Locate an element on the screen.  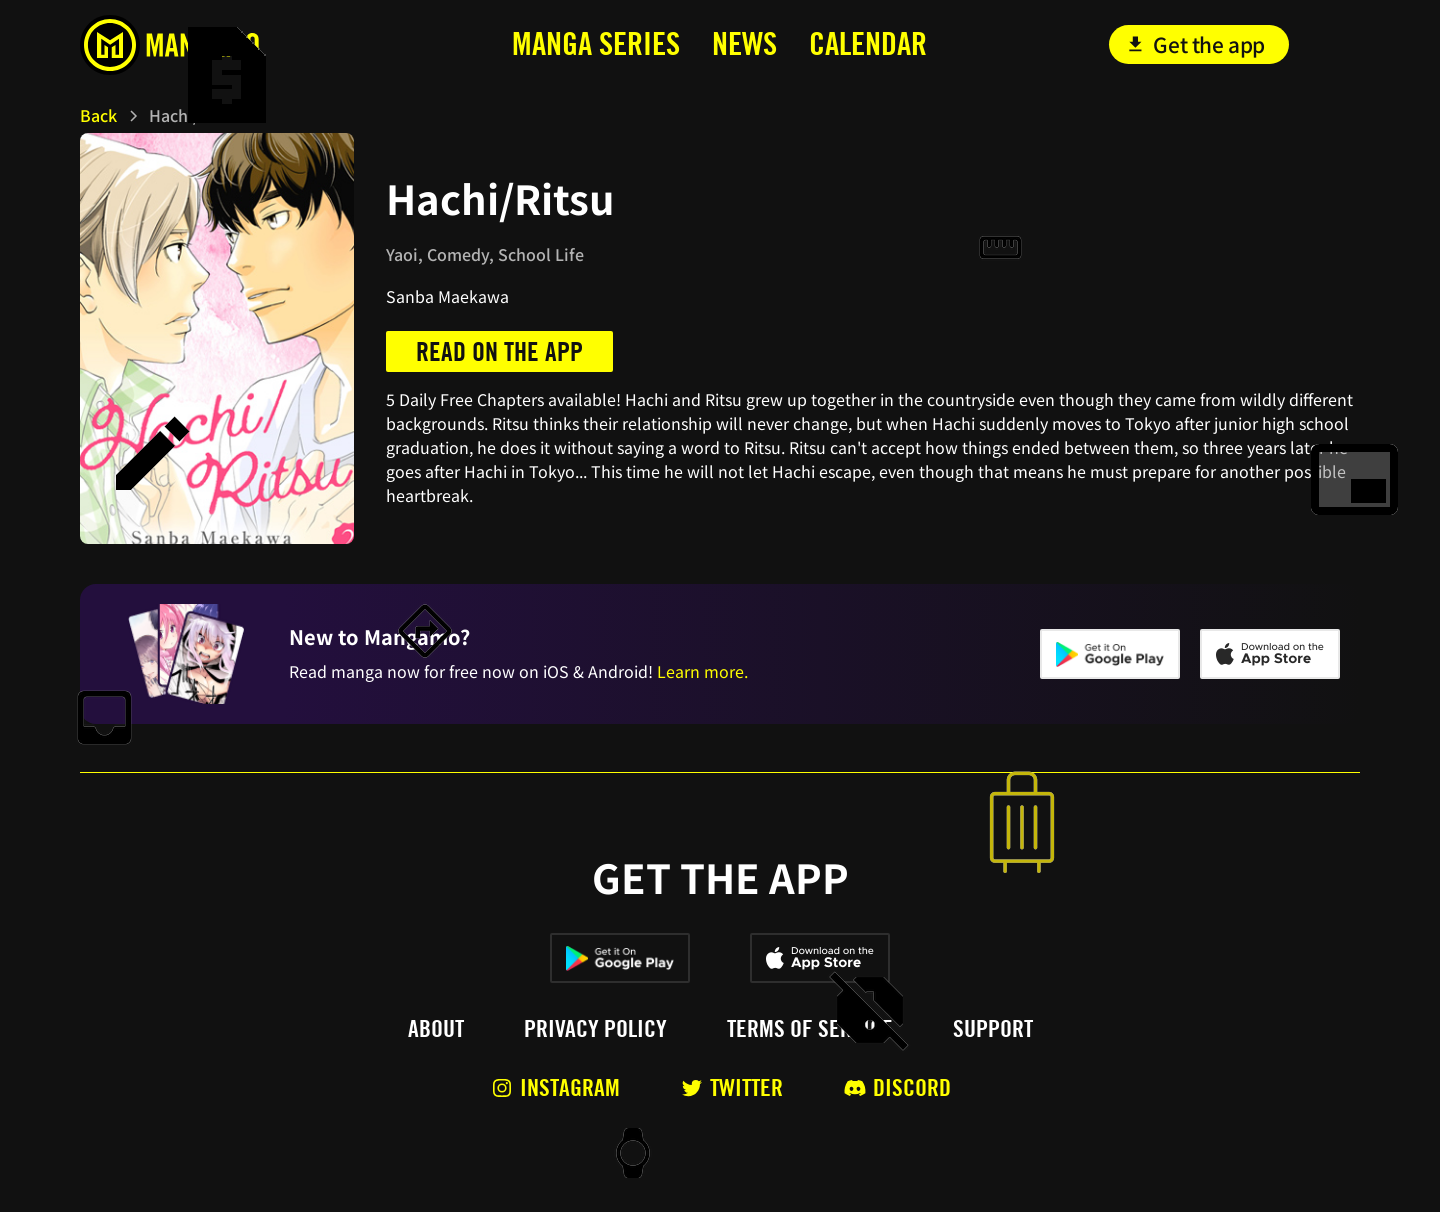
edit or modify content is located at coordinates (152, 454).